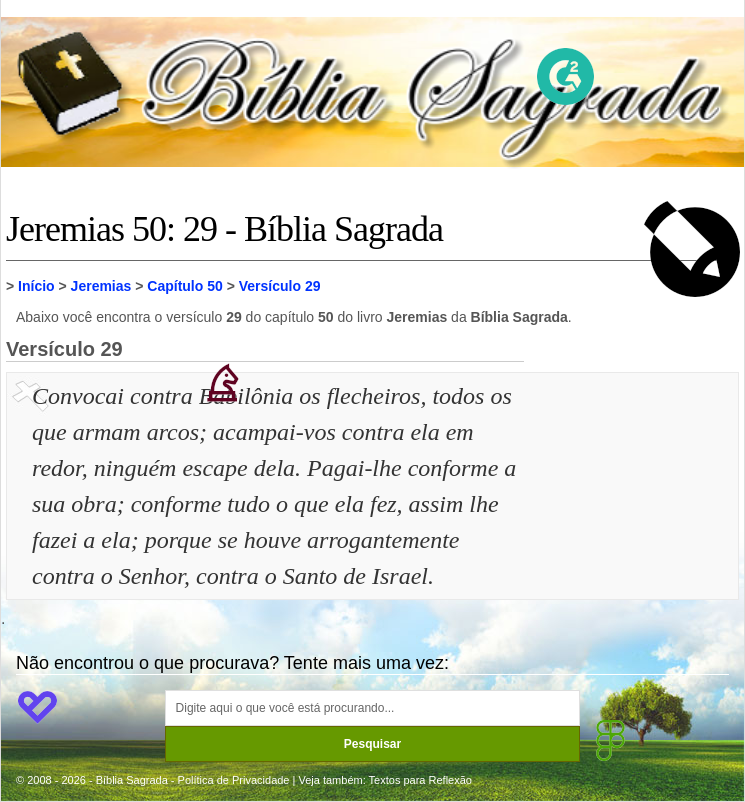 This screenshot has height=802, width=745. I want to click on view G2 reviews and ratings, so click(565, 76).